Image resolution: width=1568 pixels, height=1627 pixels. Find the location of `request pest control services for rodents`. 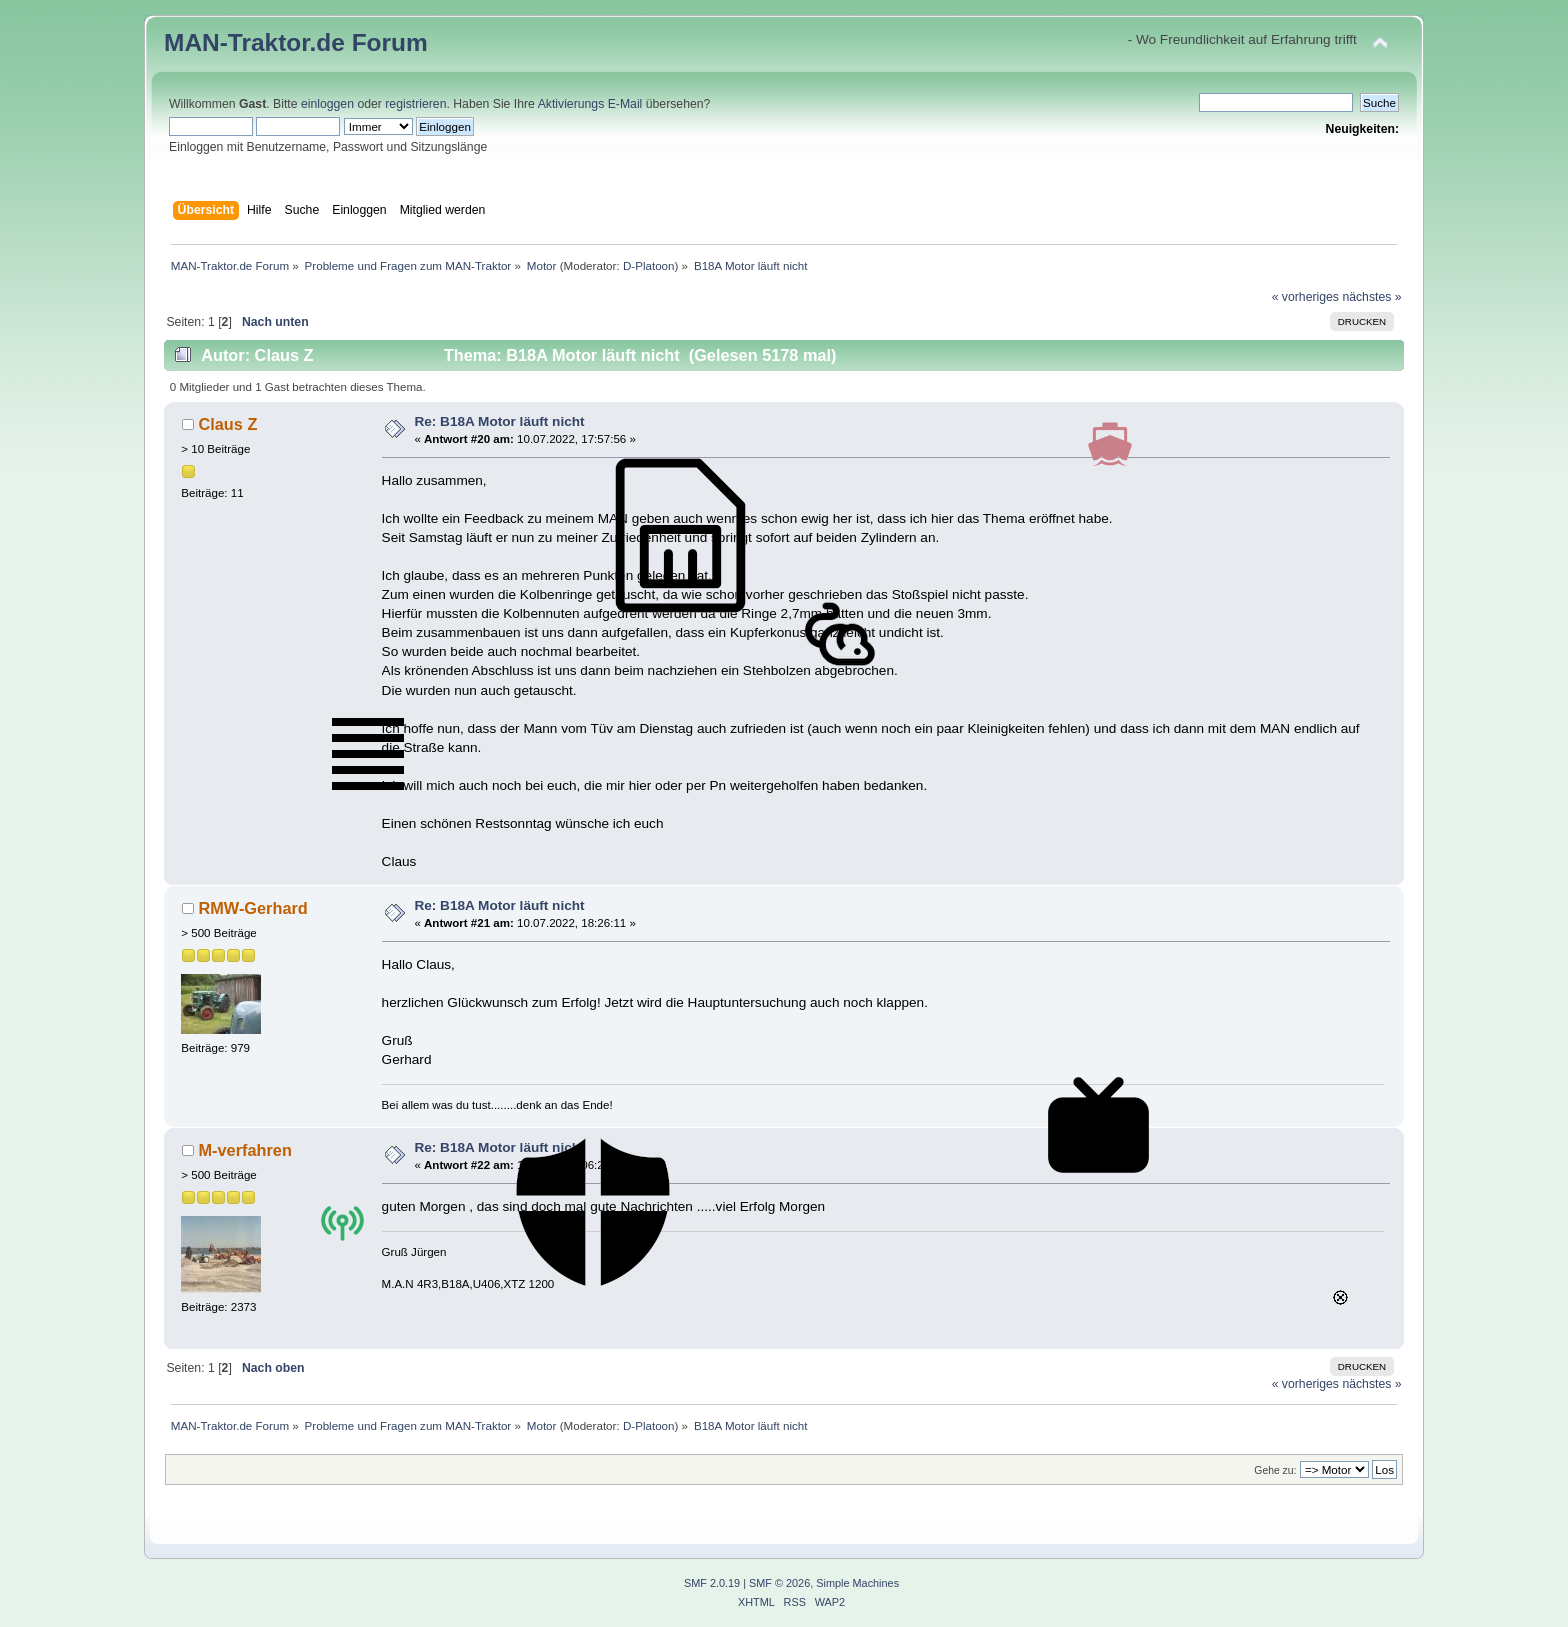

request pest control services for rodents is located at coordinates (840, 634).